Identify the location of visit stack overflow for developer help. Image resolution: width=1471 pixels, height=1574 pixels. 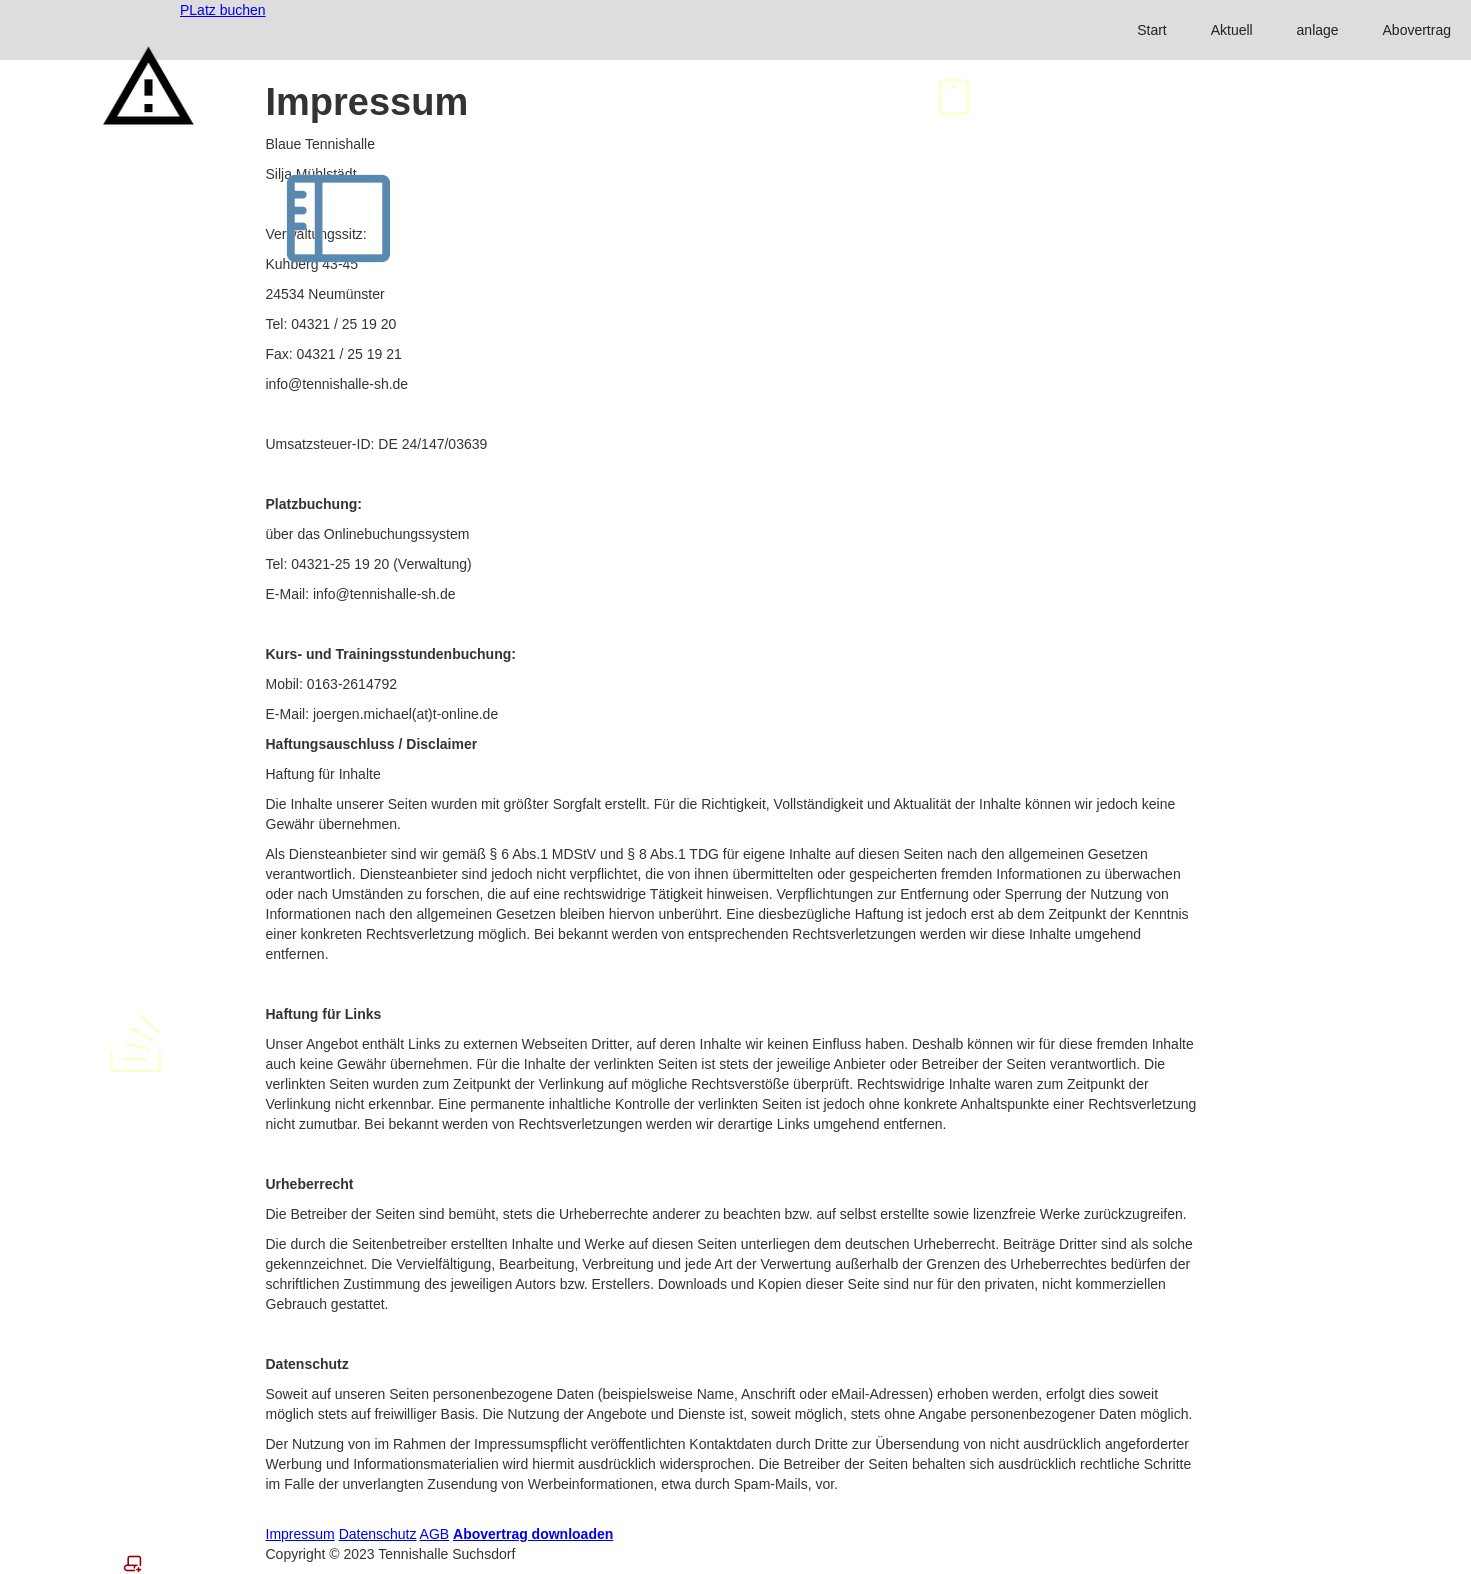
(135, 1044).